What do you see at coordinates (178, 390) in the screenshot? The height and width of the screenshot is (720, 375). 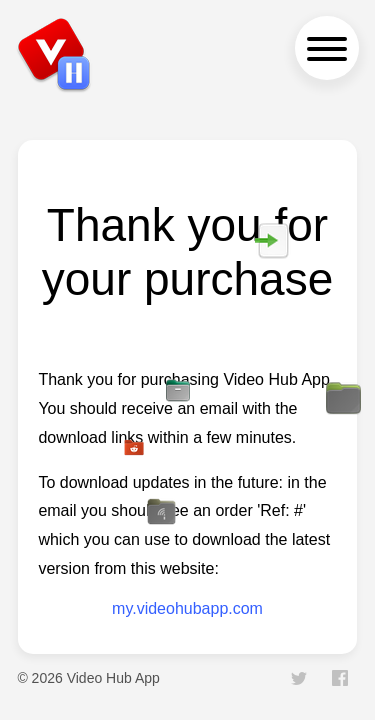 I see `open the file manager` at bounding box center [178, 390].